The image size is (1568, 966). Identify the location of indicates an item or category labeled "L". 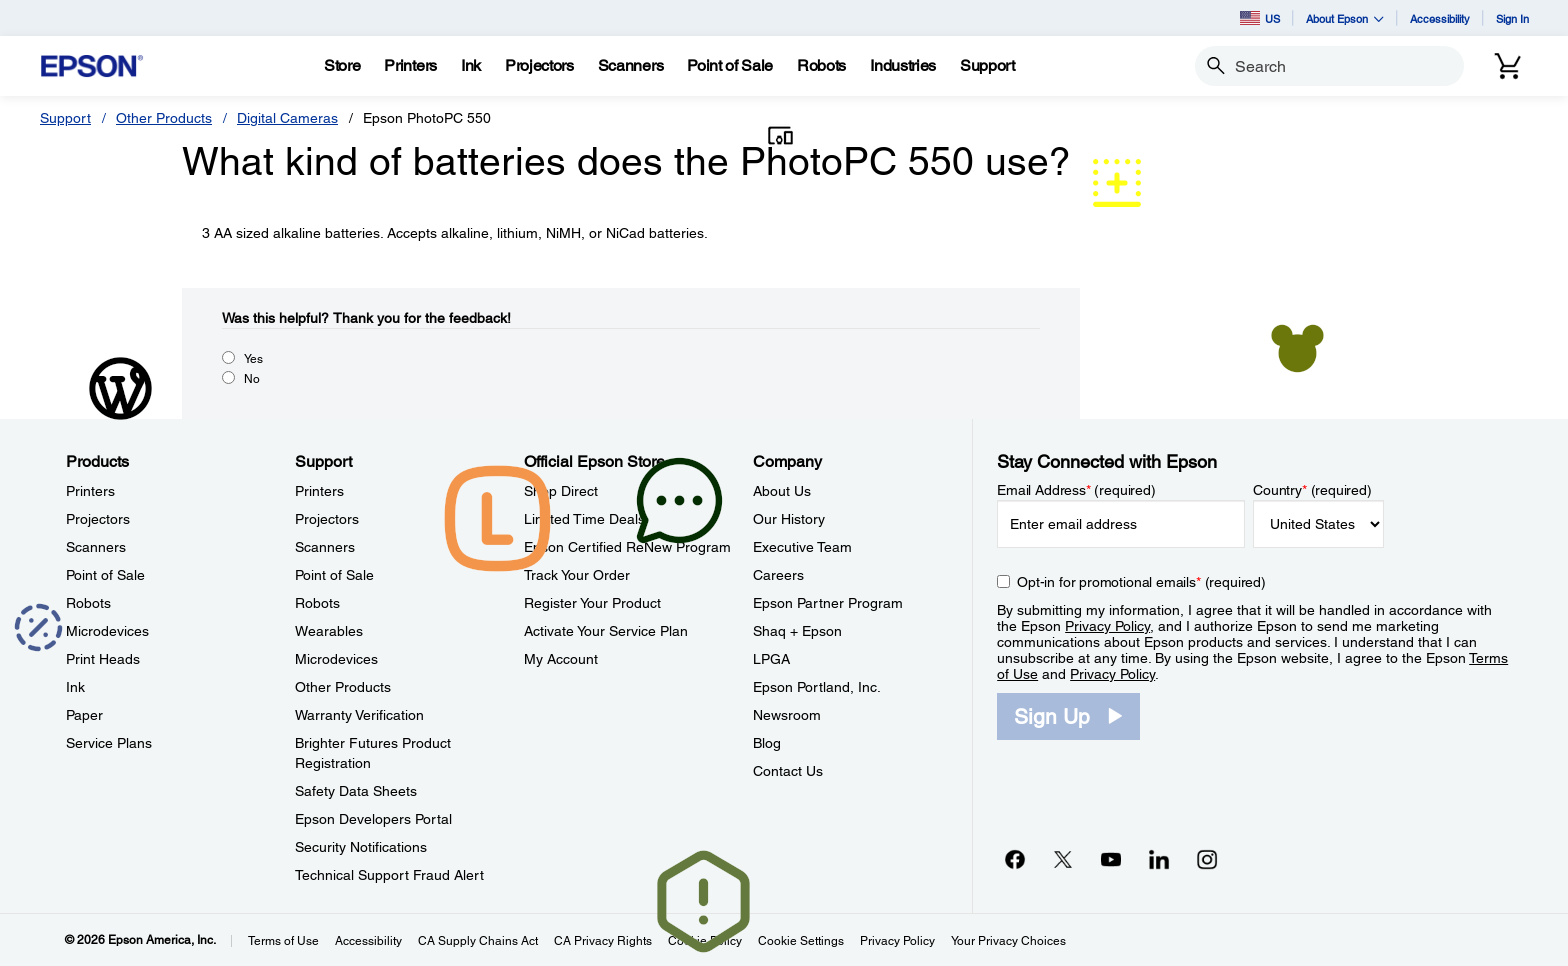
(497, 518).